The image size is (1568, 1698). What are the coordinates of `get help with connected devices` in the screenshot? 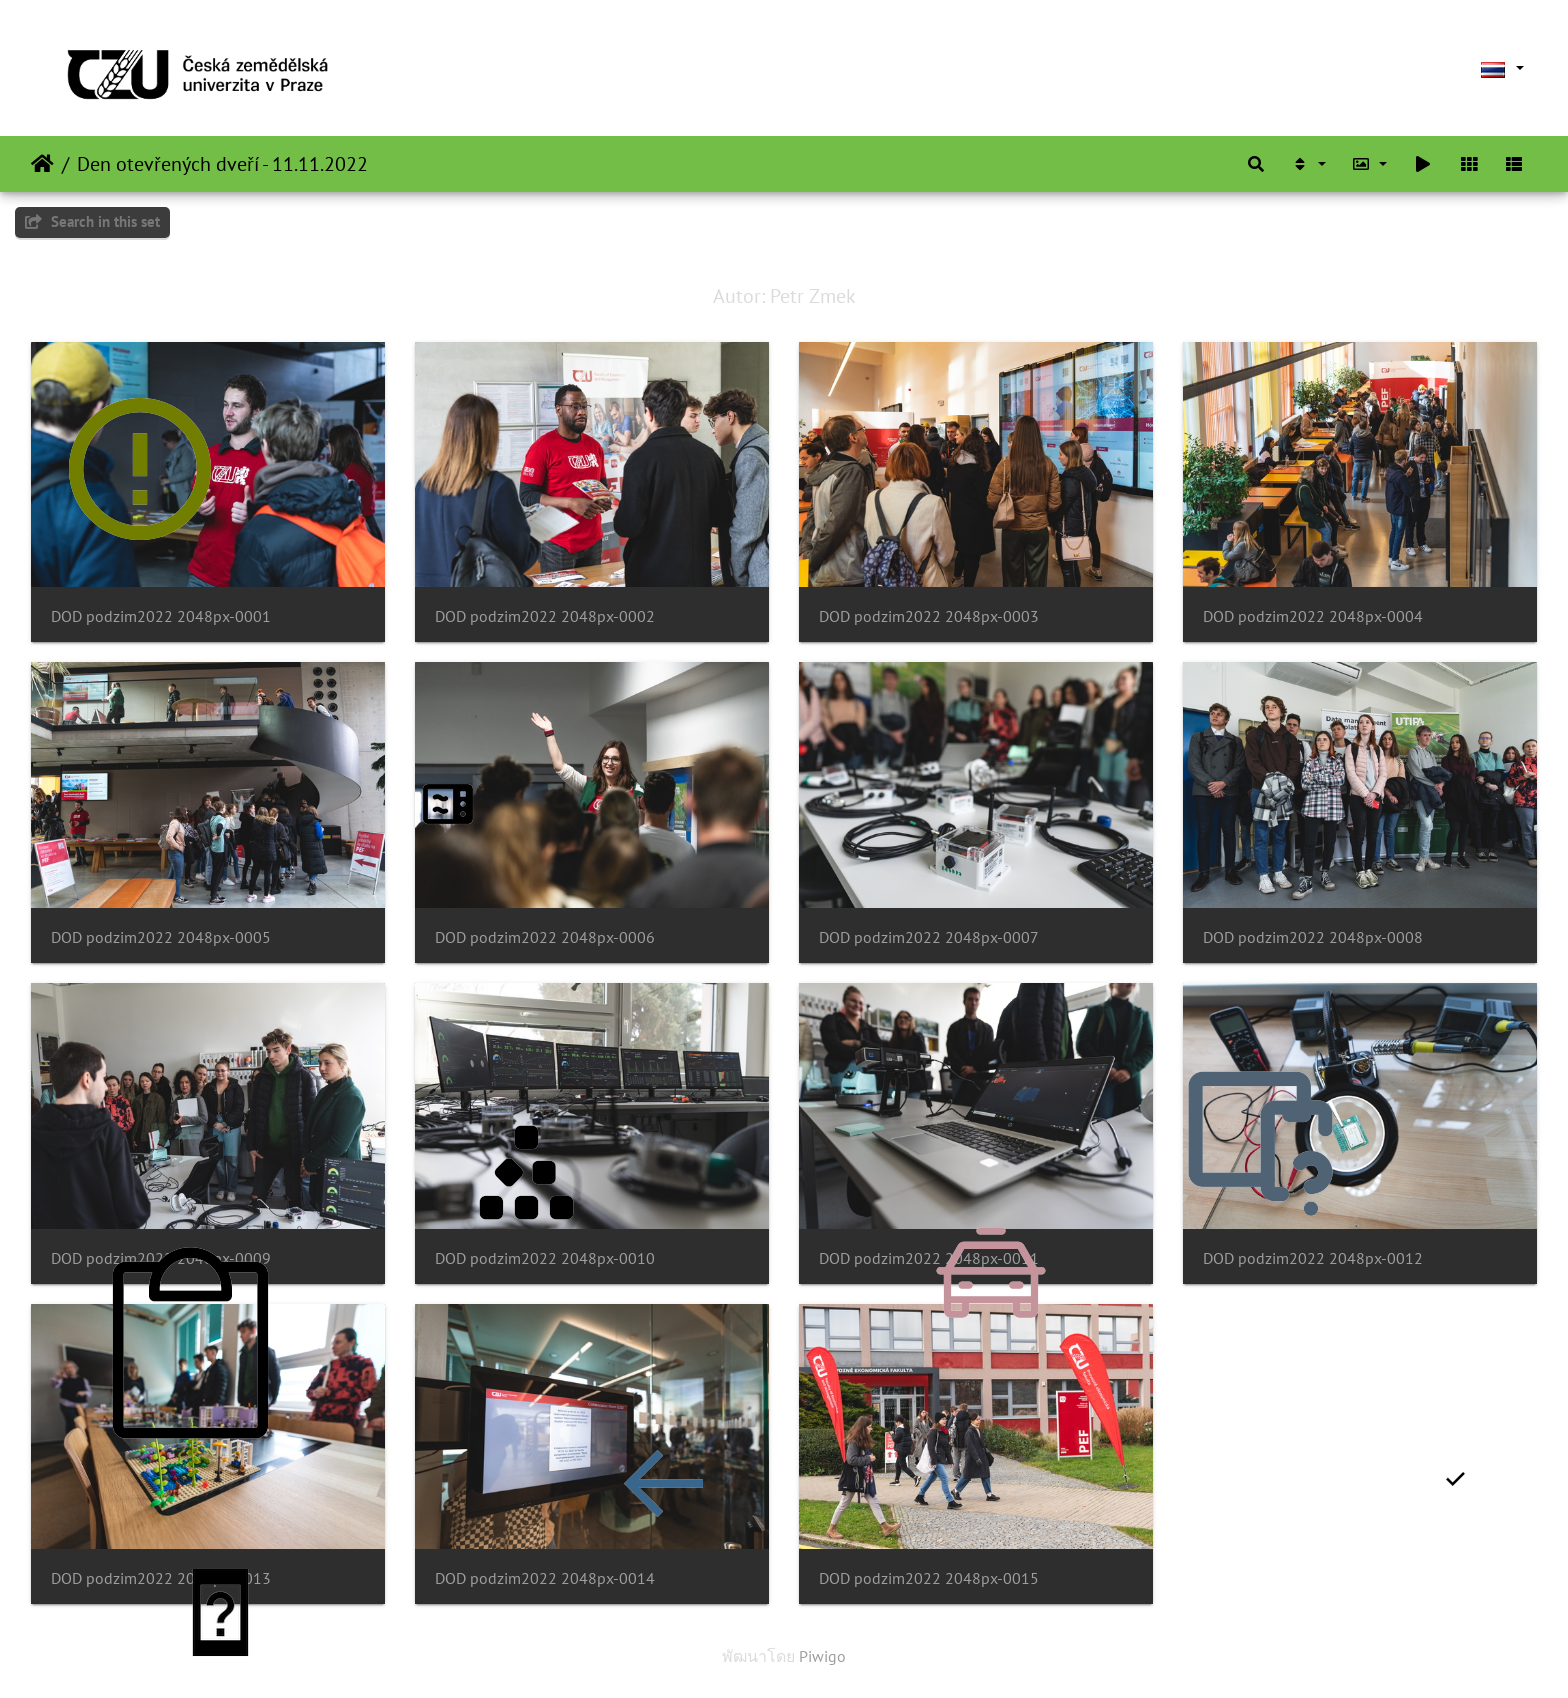 It's located at (1260, 1136).